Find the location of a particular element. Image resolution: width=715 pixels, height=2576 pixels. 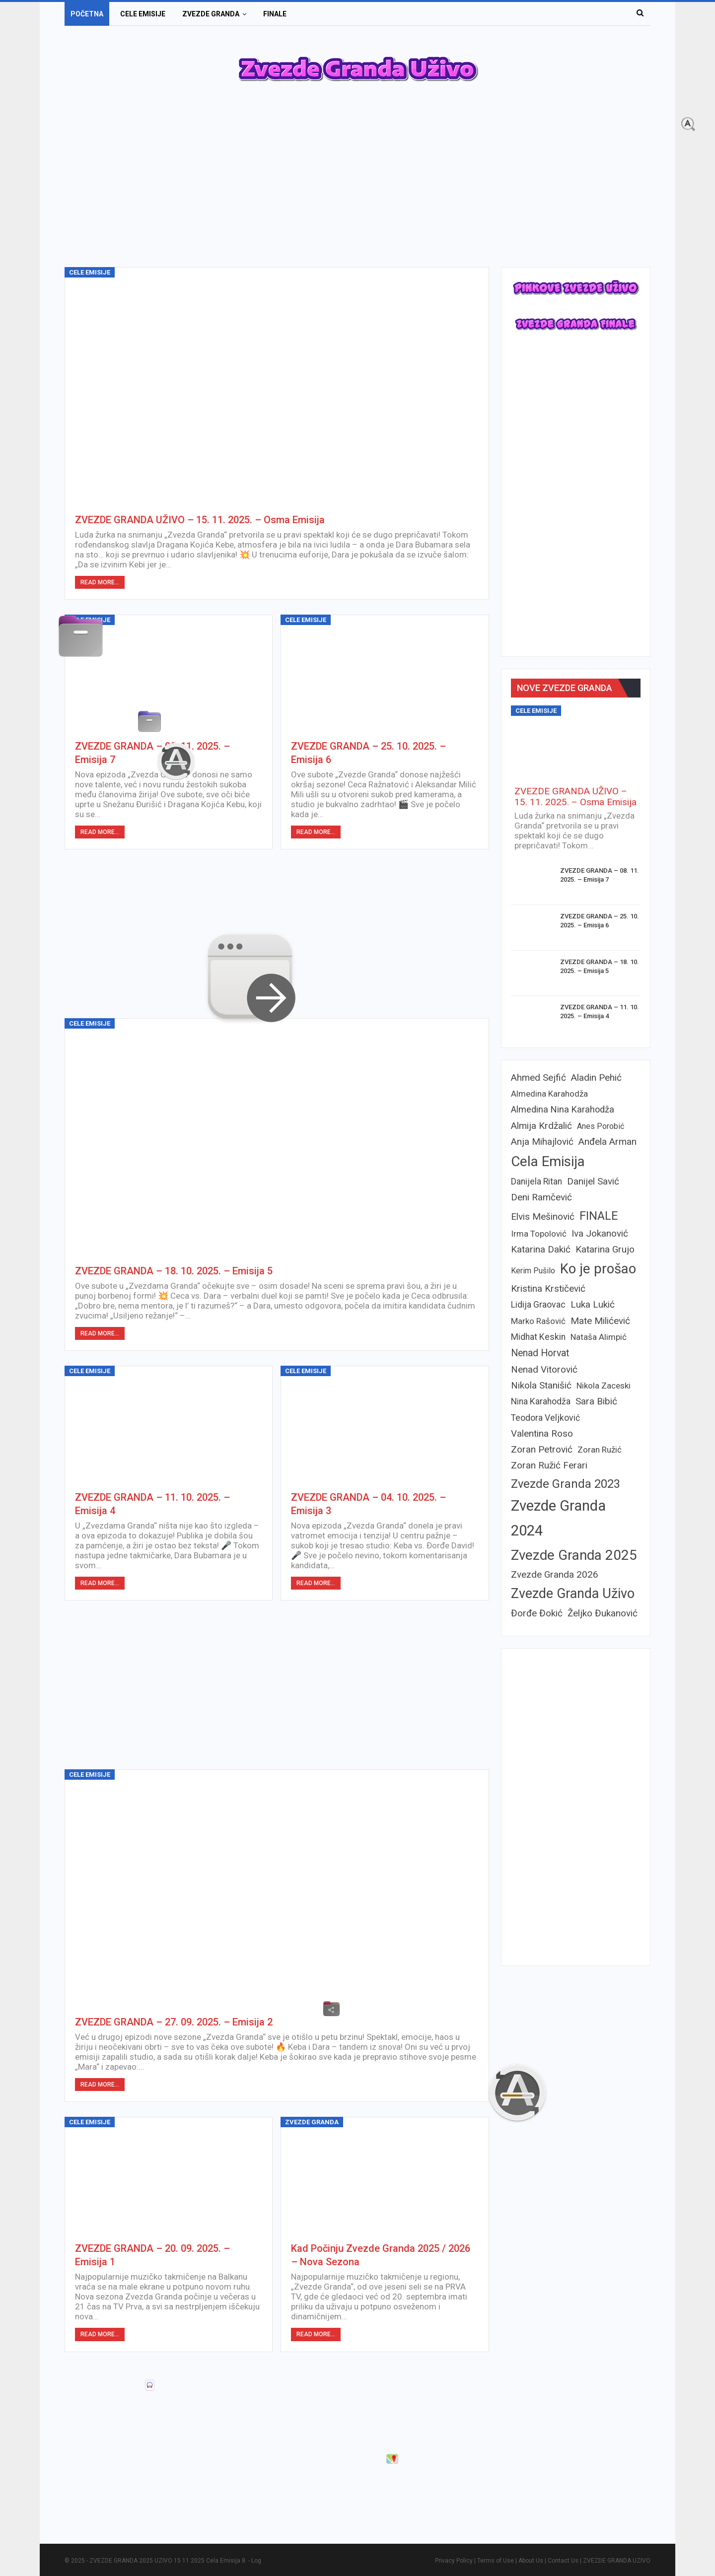

an audacity audio project file is located at coordinates (149, 2385).